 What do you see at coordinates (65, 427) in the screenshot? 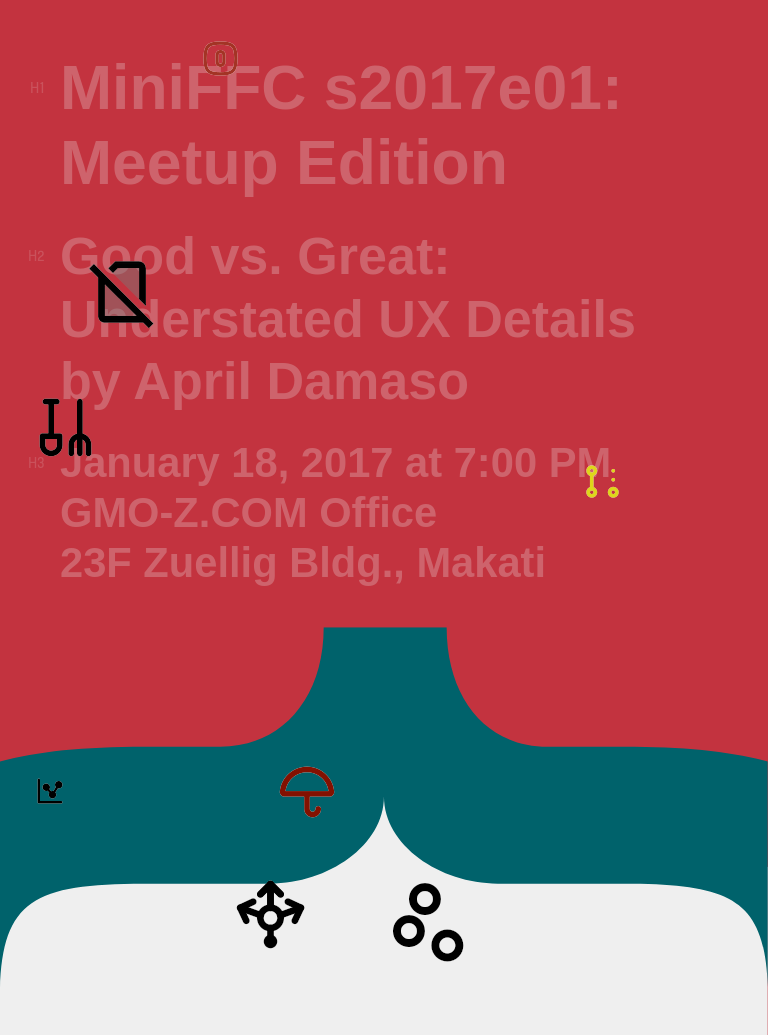
I see `access gardening or landscaping tools` at bounding box center [65, 427].